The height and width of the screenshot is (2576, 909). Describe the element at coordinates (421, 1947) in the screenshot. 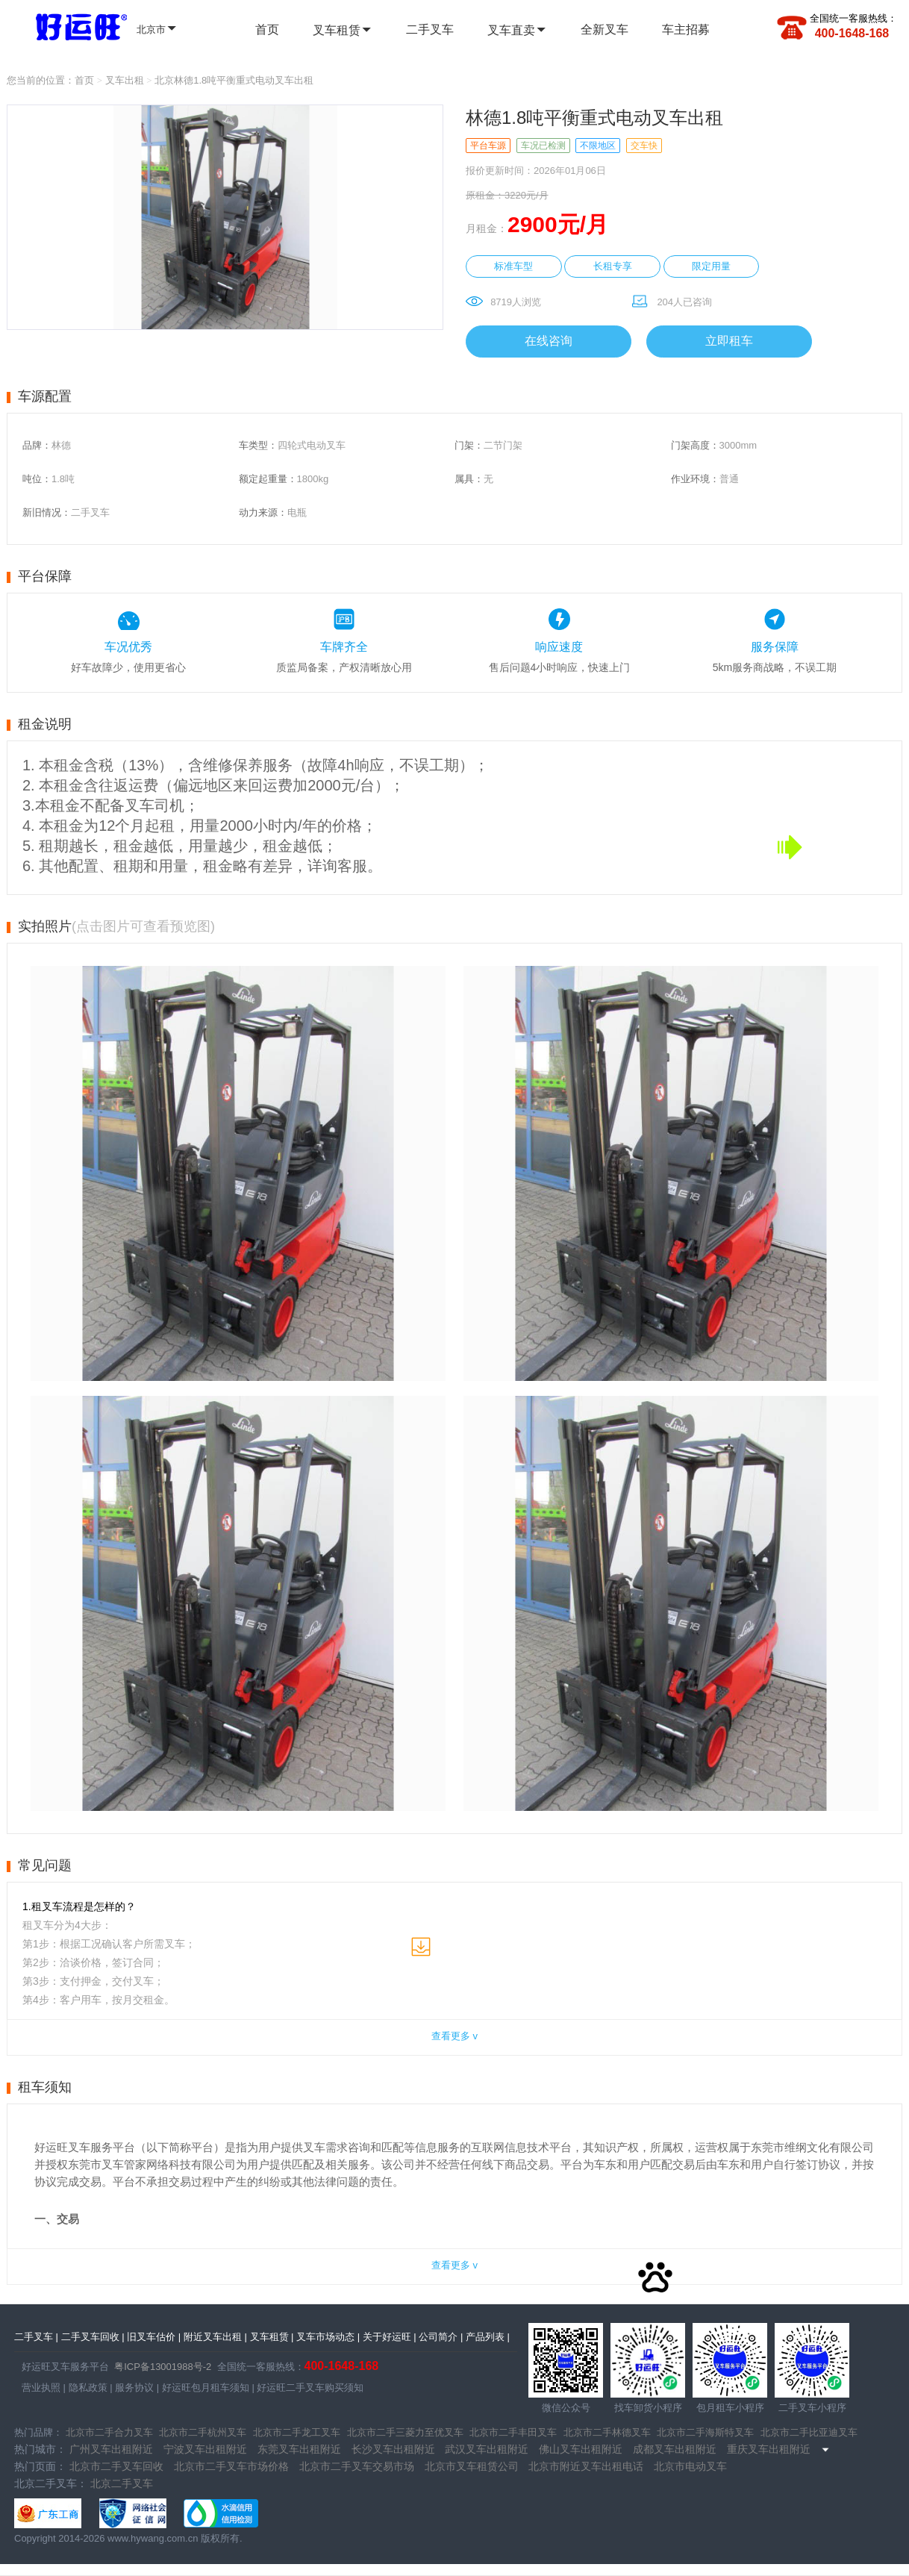

I see `download file to inbox or tray` at that location.